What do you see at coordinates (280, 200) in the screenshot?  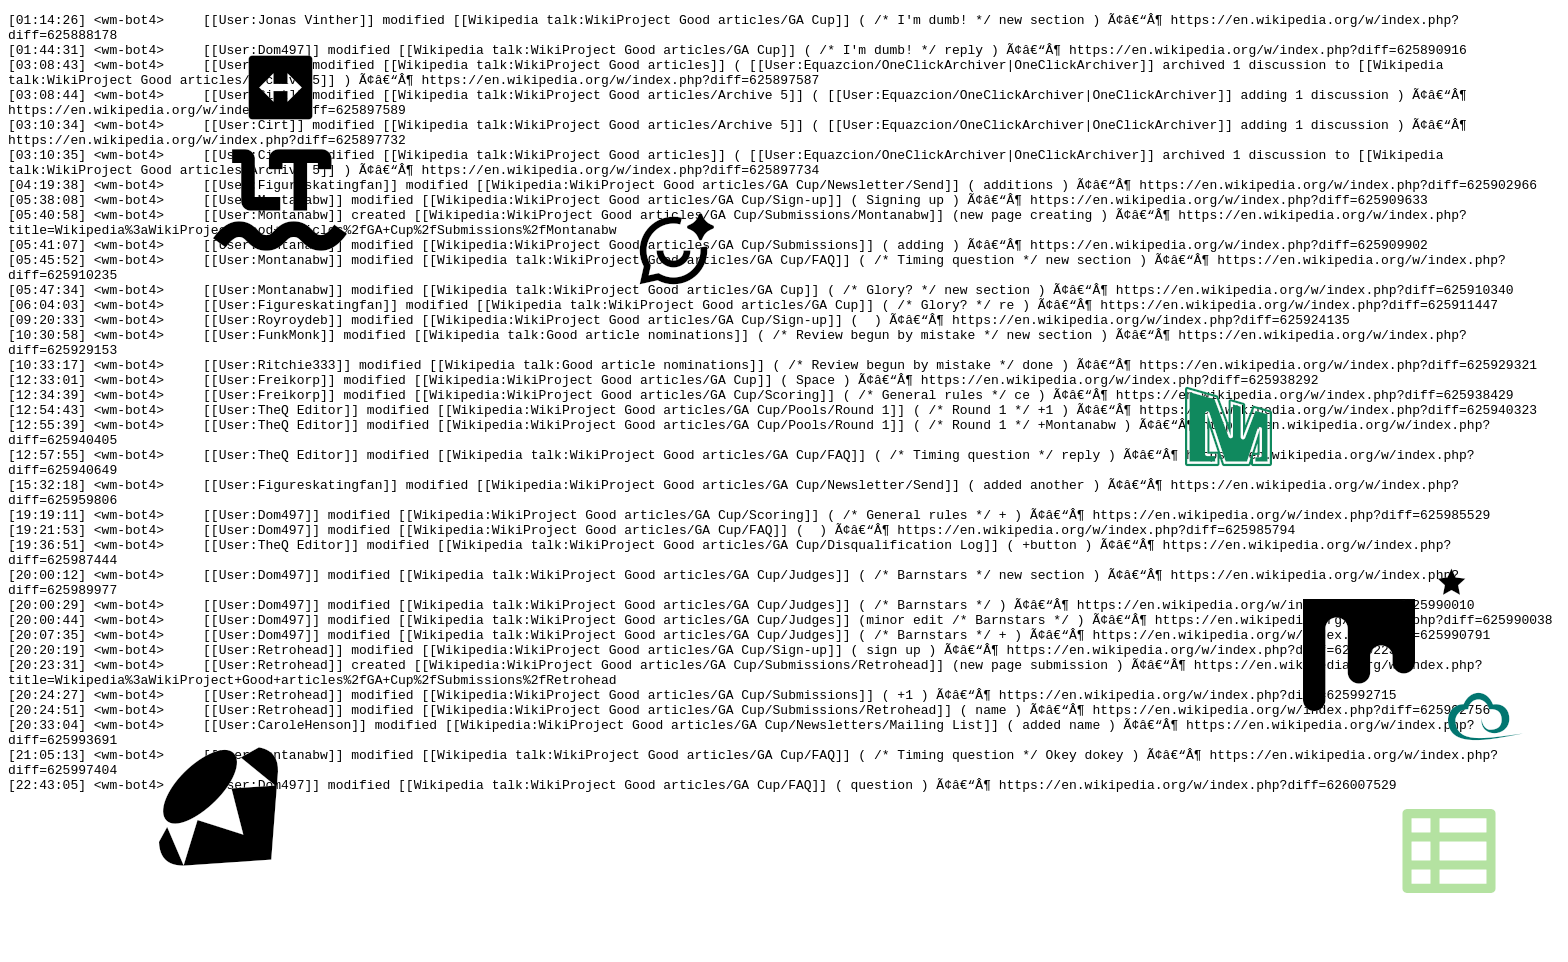 I see `open LanguageTool grammar and spell checker` at bounding box center [280, 200].